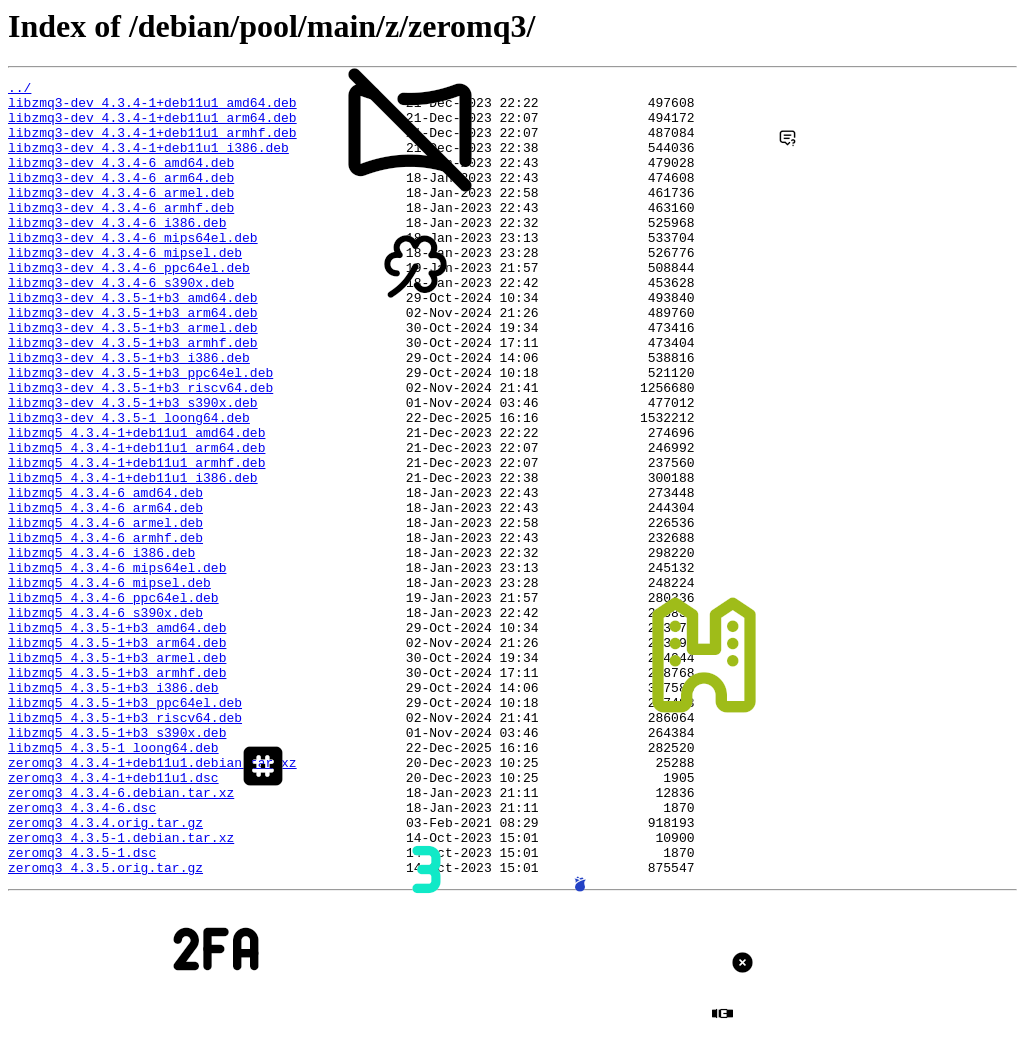 The height and width of the screenshot is (1058, 1025). I want to click on view grid or table layout, so click(263, 766).